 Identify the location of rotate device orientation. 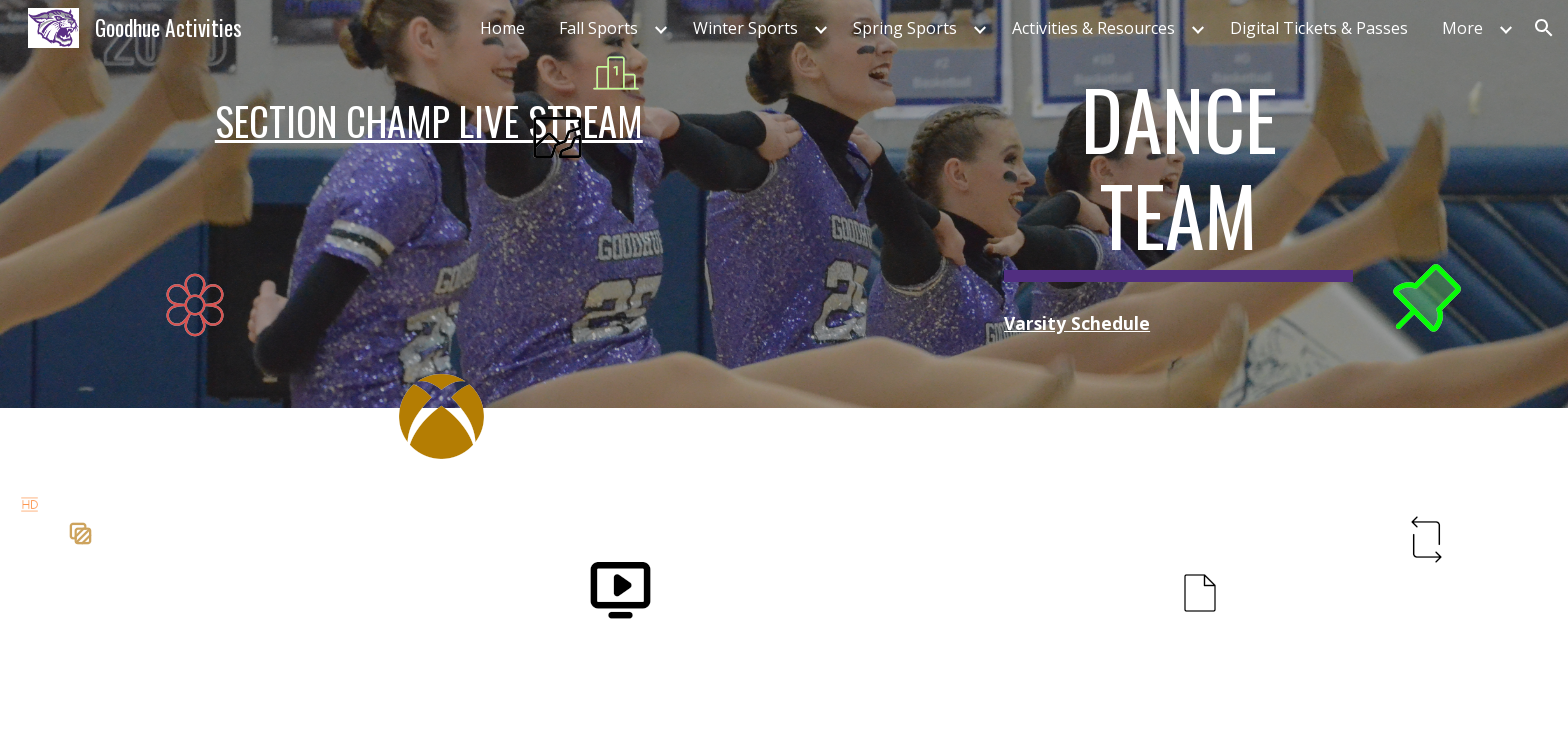
(1426, 539).